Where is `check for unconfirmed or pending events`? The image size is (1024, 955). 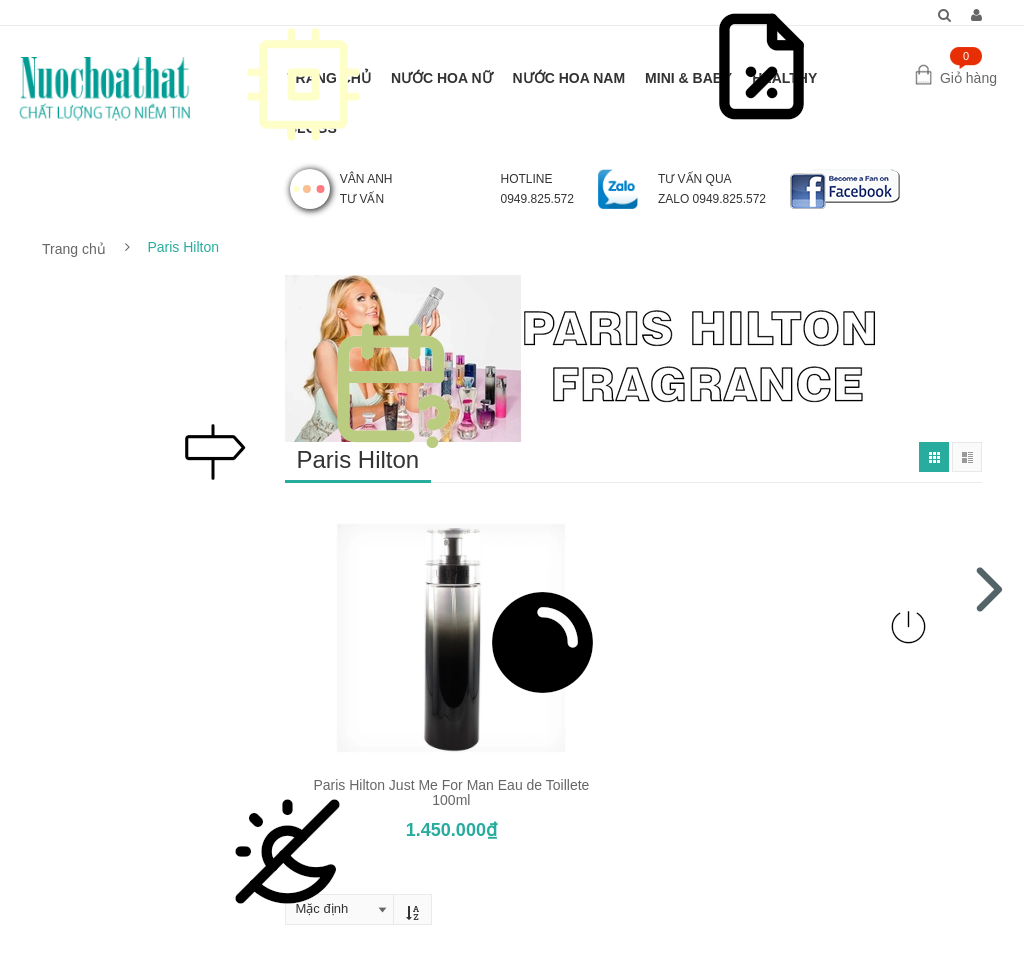
check for unconfirmed or pending events is located at coordinates (391, 383).